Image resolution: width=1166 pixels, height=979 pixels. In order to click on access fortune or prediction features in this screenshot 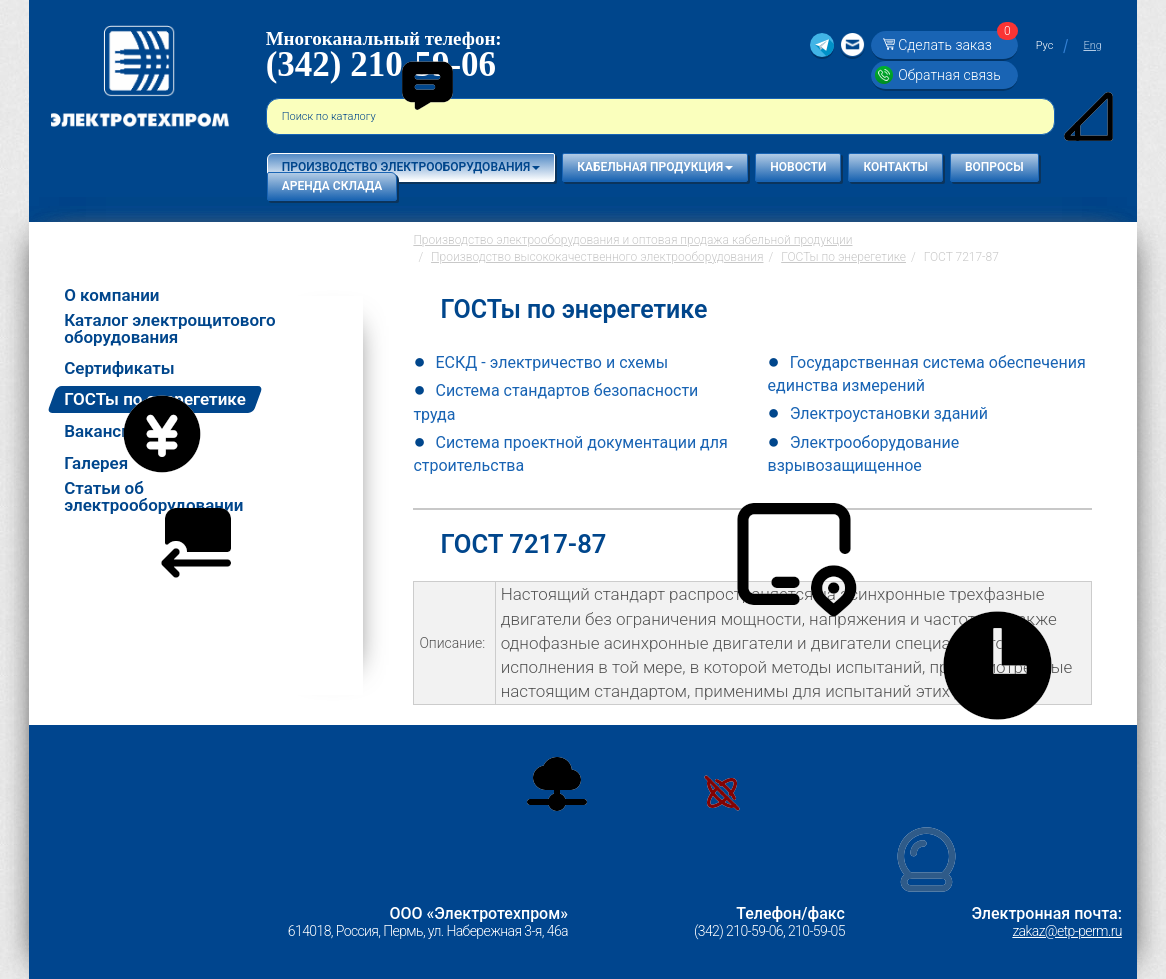, I will do `click(926, 859)`.